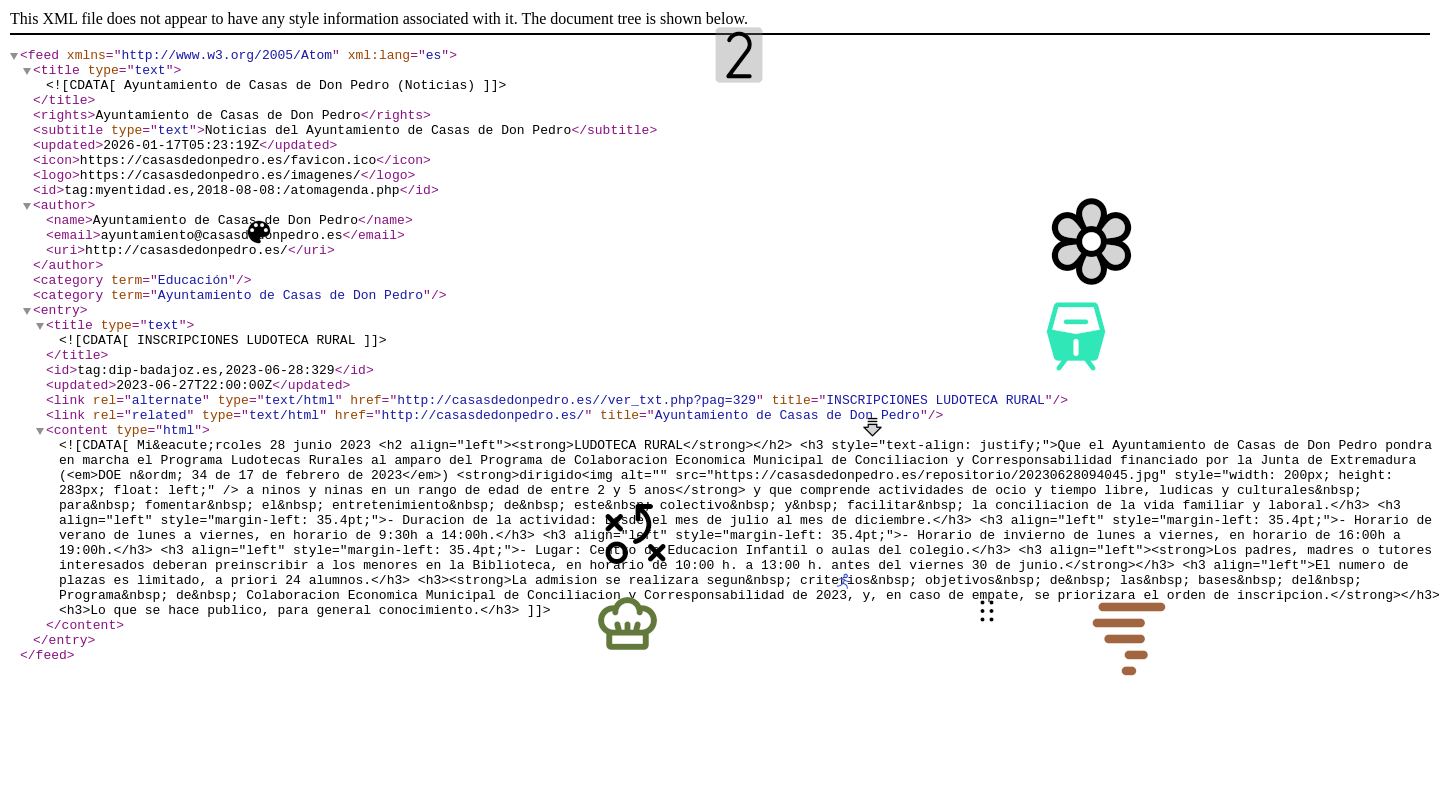  Describe the element at coordinates (844, 581) in the screenshot. I see `start a running or fitness activity` at that location.